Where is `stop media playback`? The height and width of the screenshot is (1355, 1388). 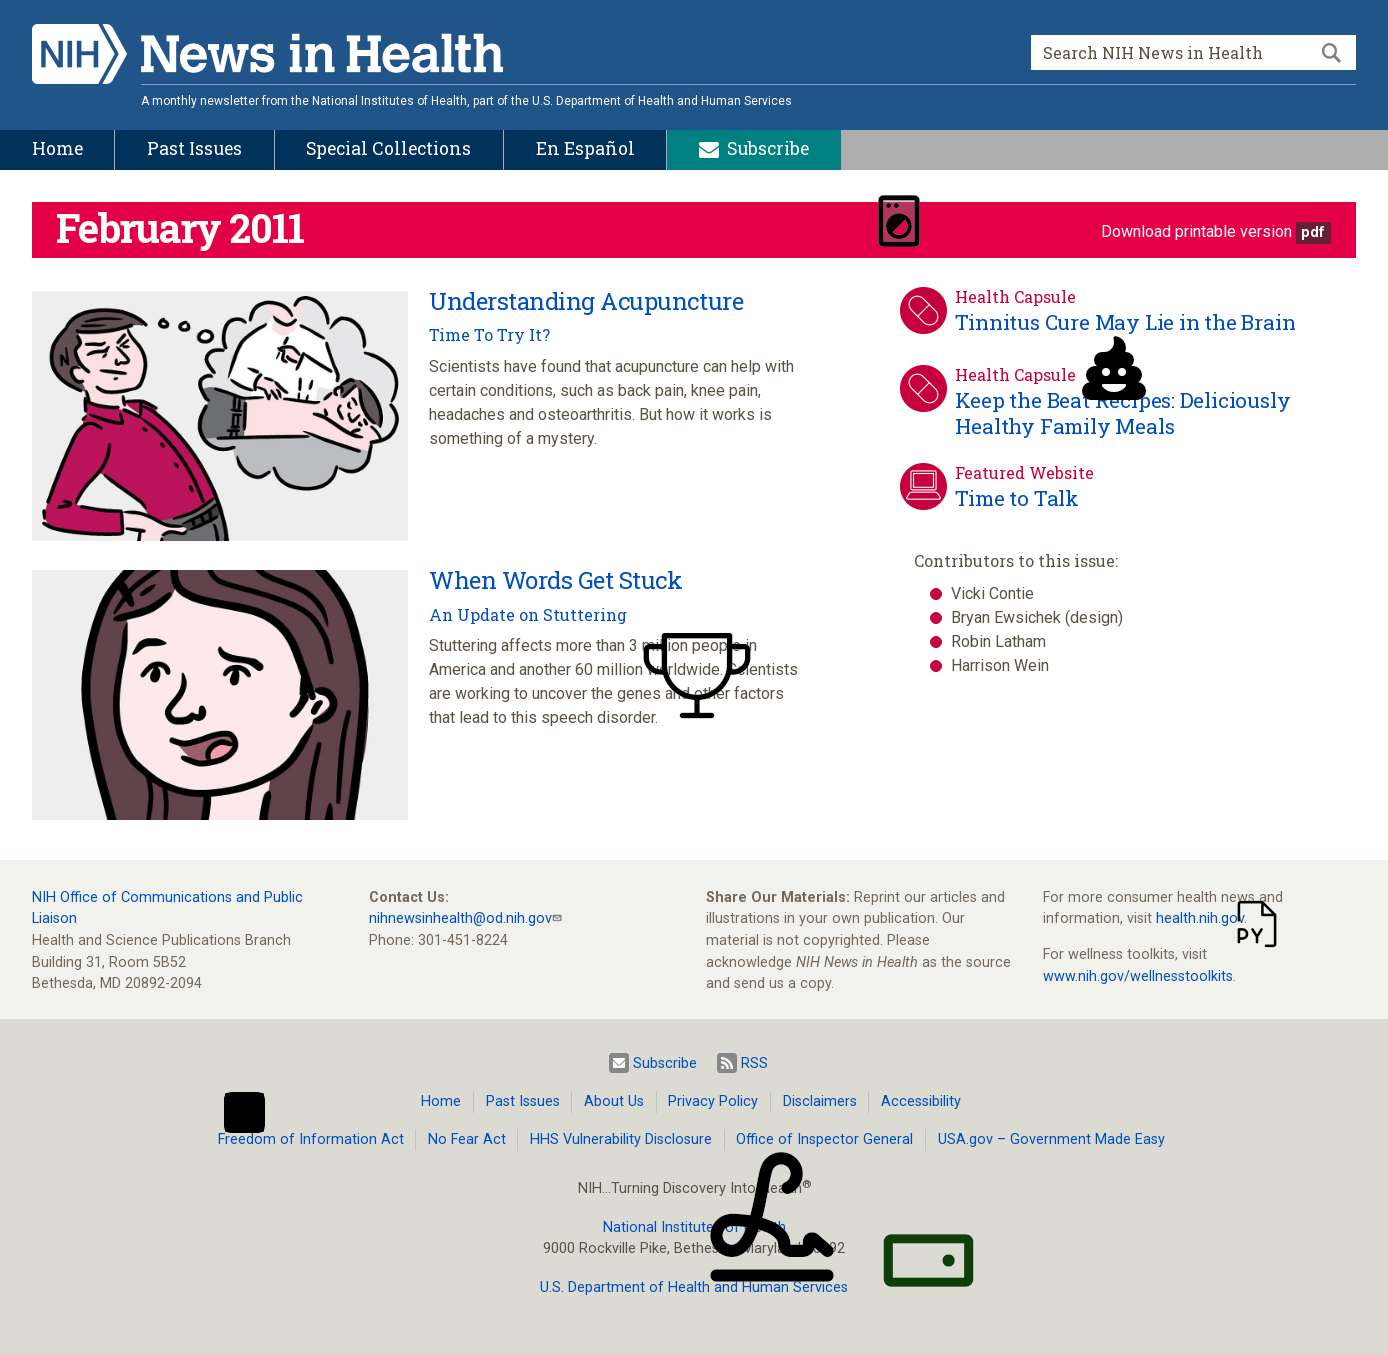 stop media playback is located at coordinates (244, 1112).